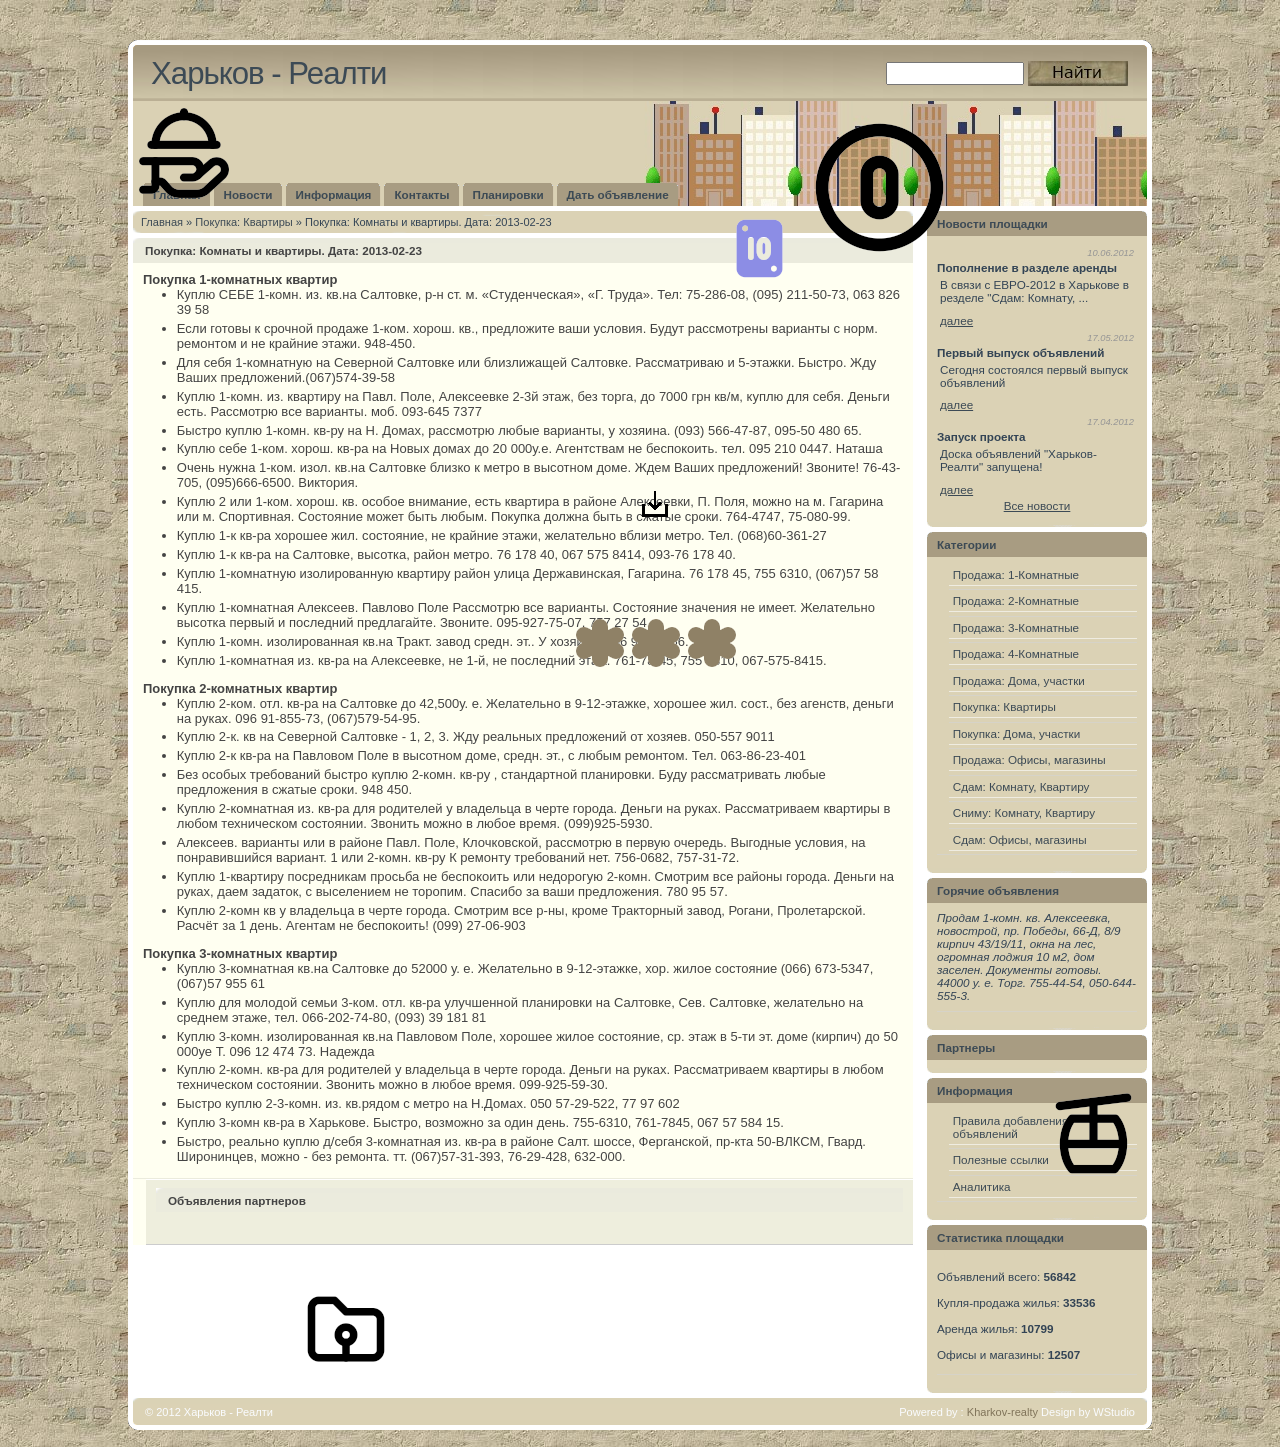 The image size is (1280, 1447). I want to click on a 10 playing card in a card game, so click(759, 248).